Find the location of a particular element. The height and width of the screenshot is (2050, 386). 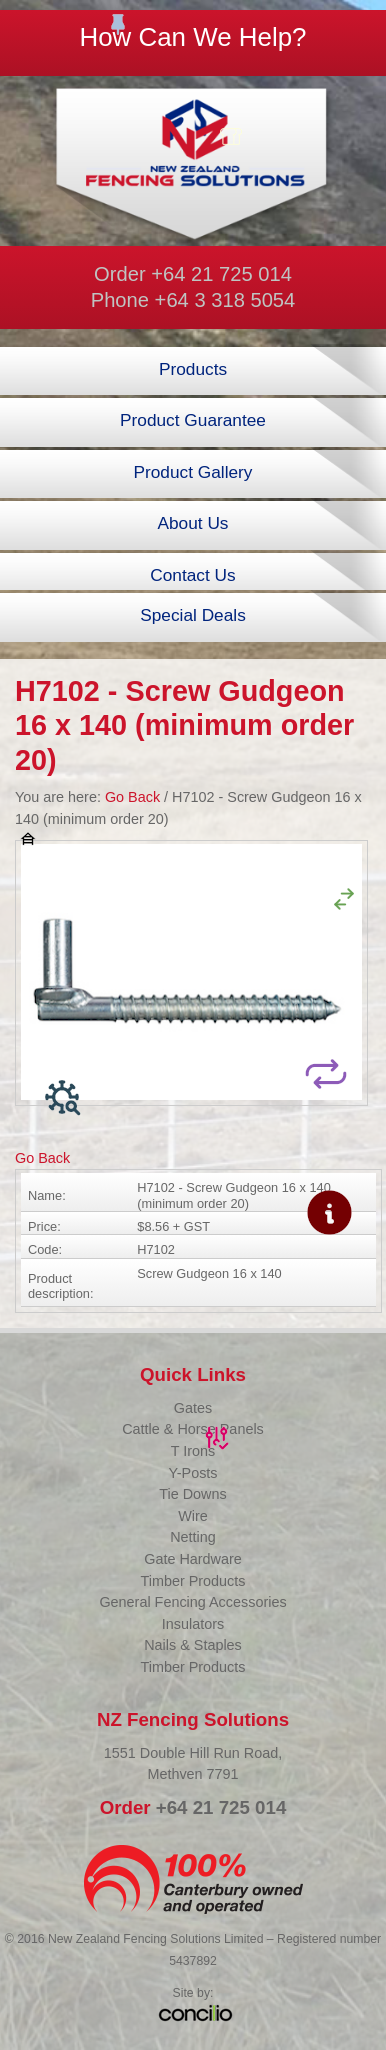

view more information or details is located at coordinates (329, 1212).